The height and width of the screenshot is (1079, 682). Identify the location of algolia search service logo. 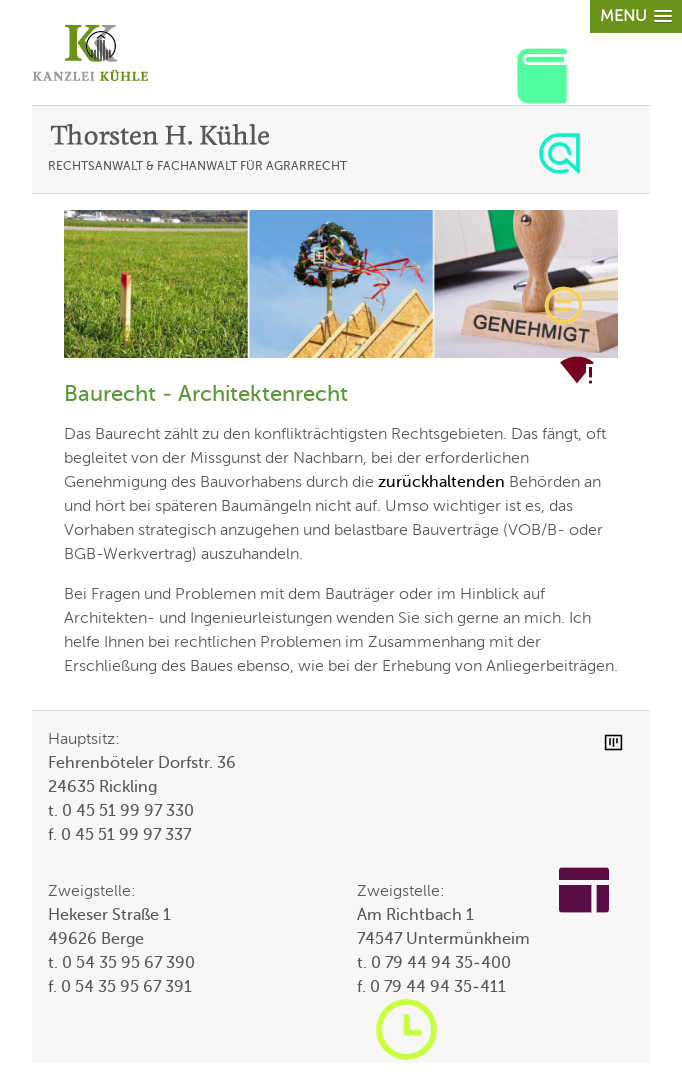
(559, 153).